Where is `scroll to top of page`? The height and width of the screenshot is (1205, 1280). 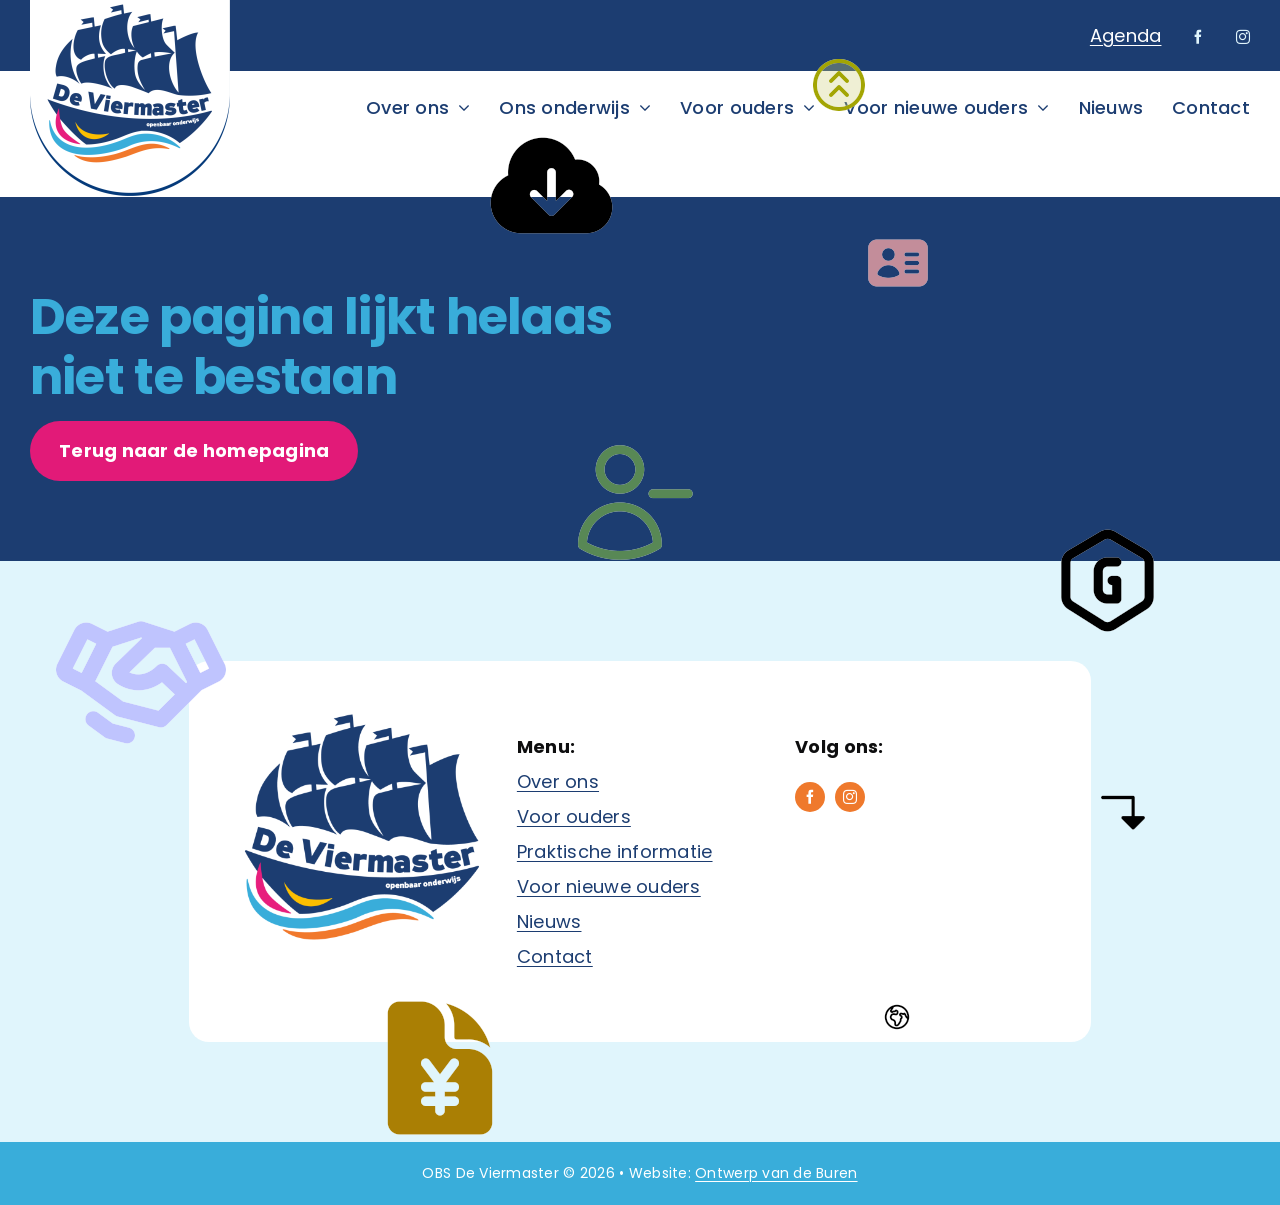
scroll to top of page is located at coordinates (839, 85).